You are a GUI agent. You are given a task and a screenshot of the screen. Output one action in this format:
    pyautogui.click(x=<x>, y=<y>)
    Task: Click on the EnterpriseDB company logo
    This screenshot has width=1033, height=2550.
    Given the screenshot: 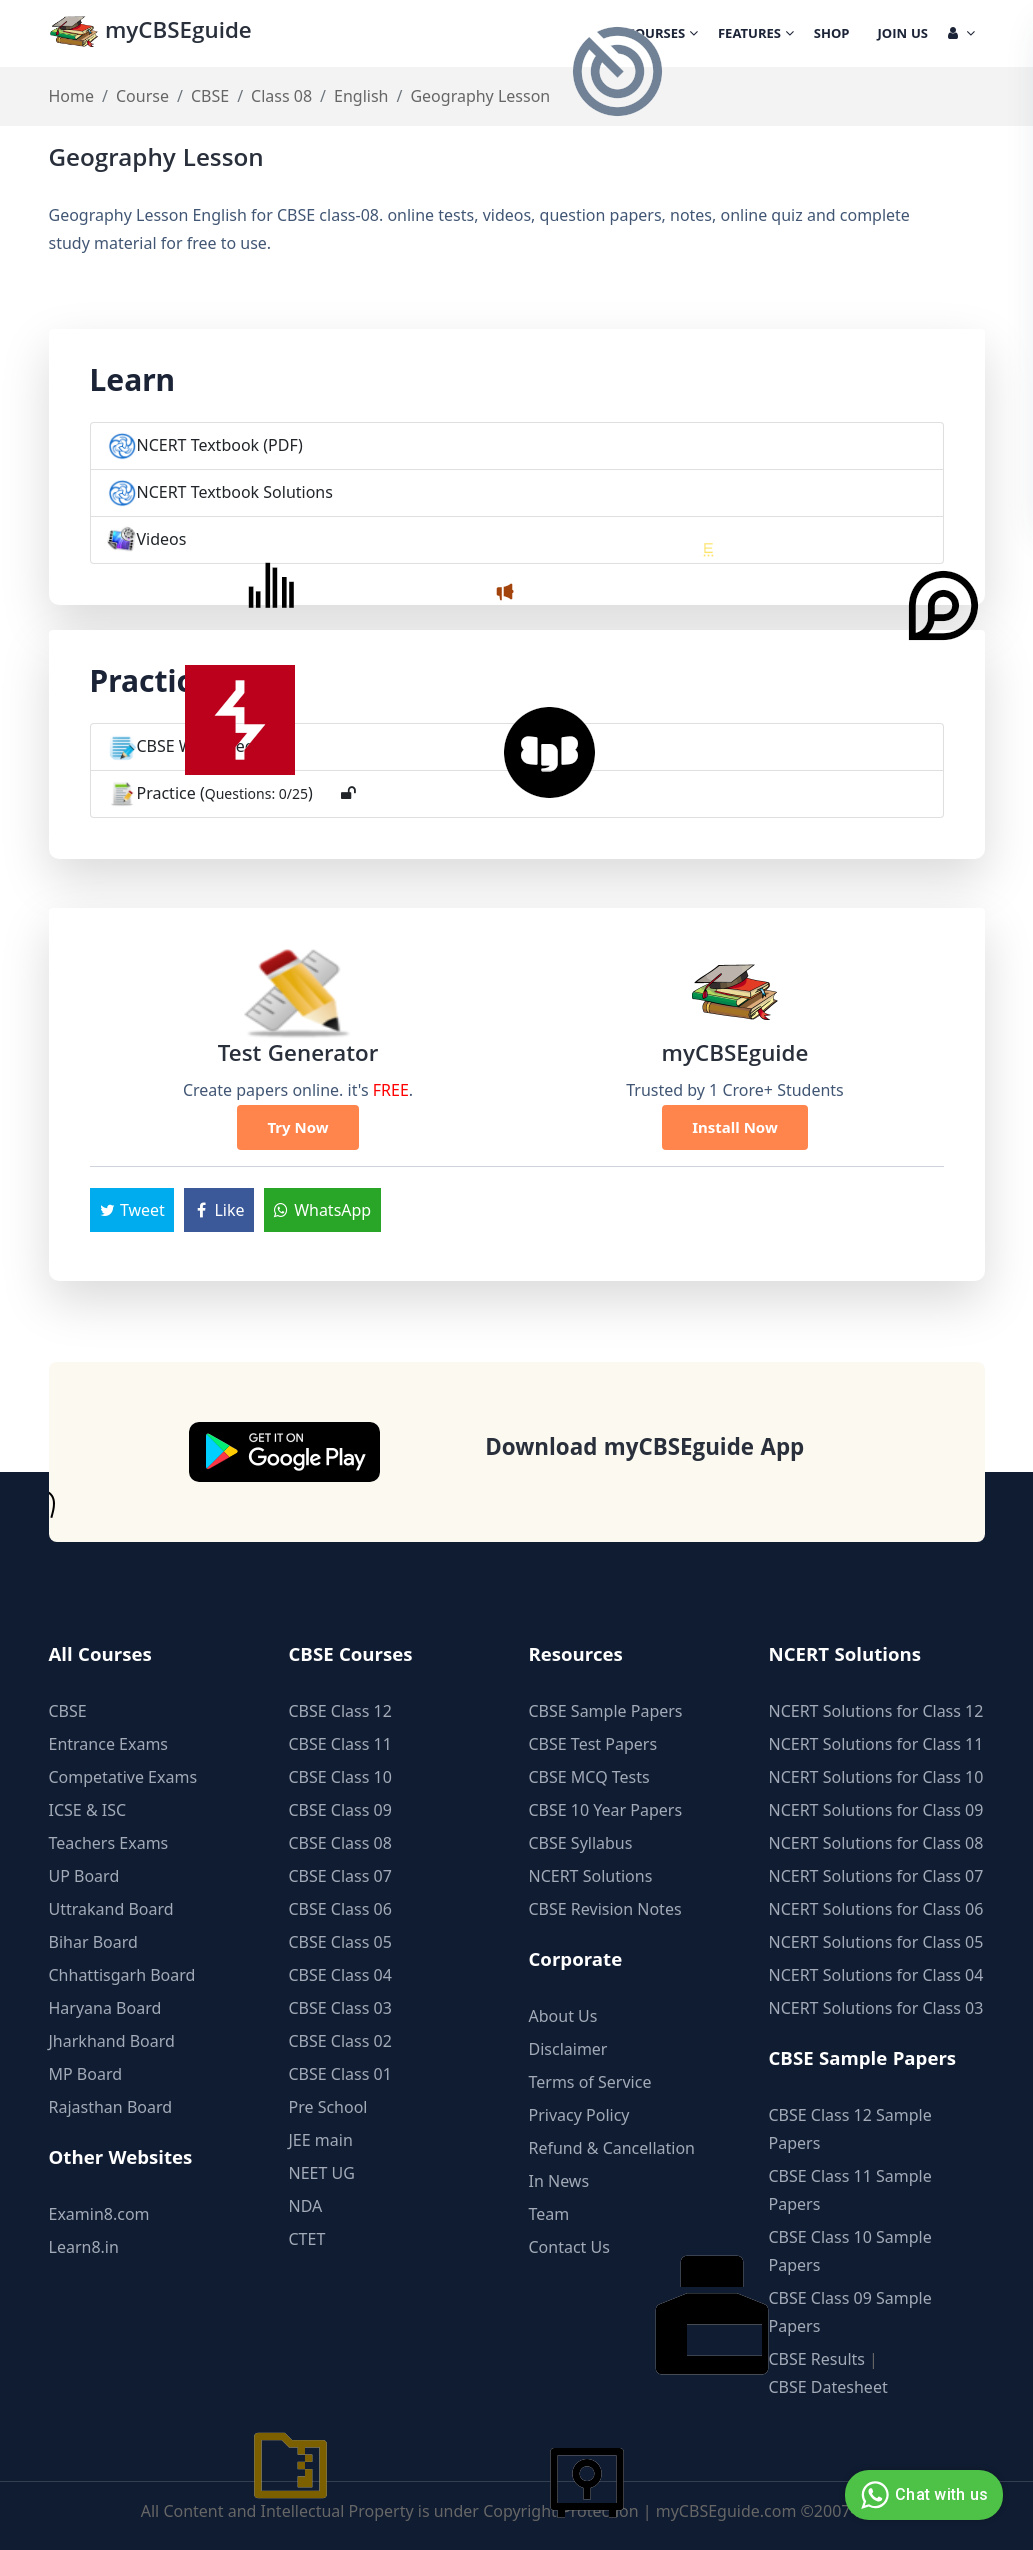 What is the action you would take?
    pyautogui.click(x=549, y=752)
    